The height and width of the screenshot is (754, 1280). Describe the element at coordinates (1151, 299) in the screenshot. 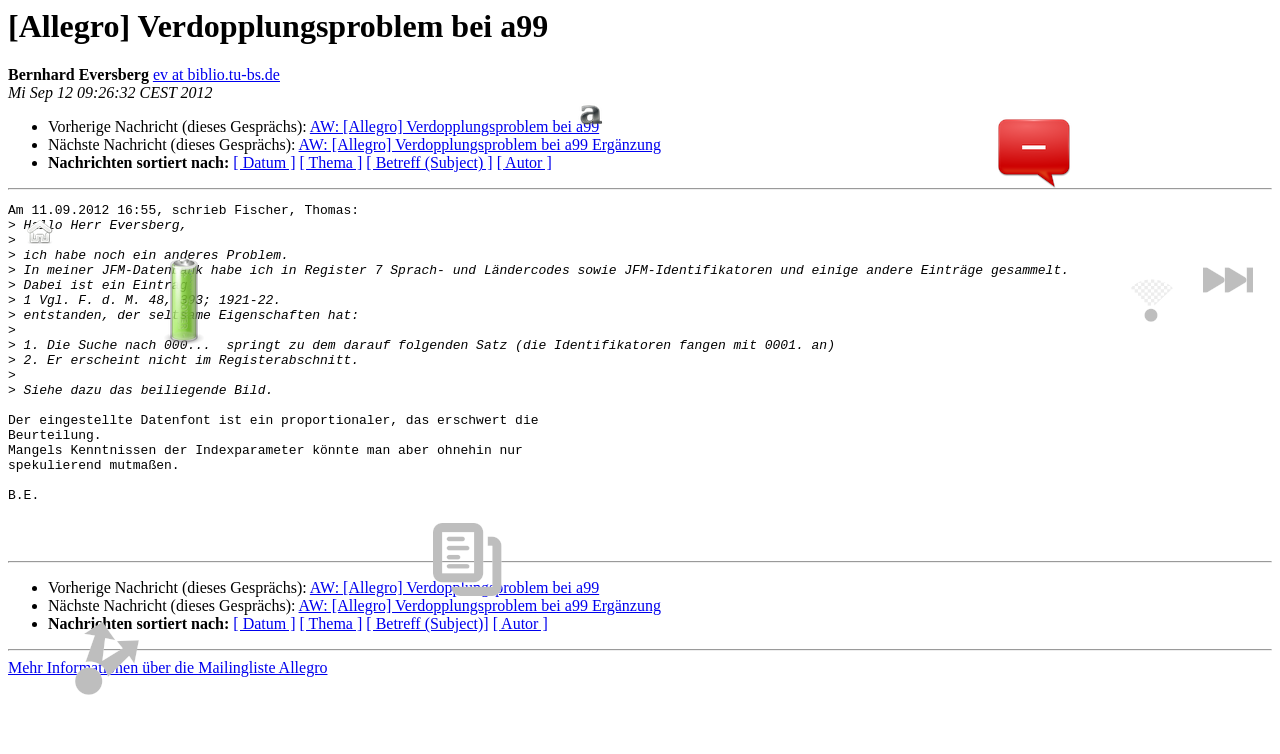

I see `indicates active wireless network connection` at that location.